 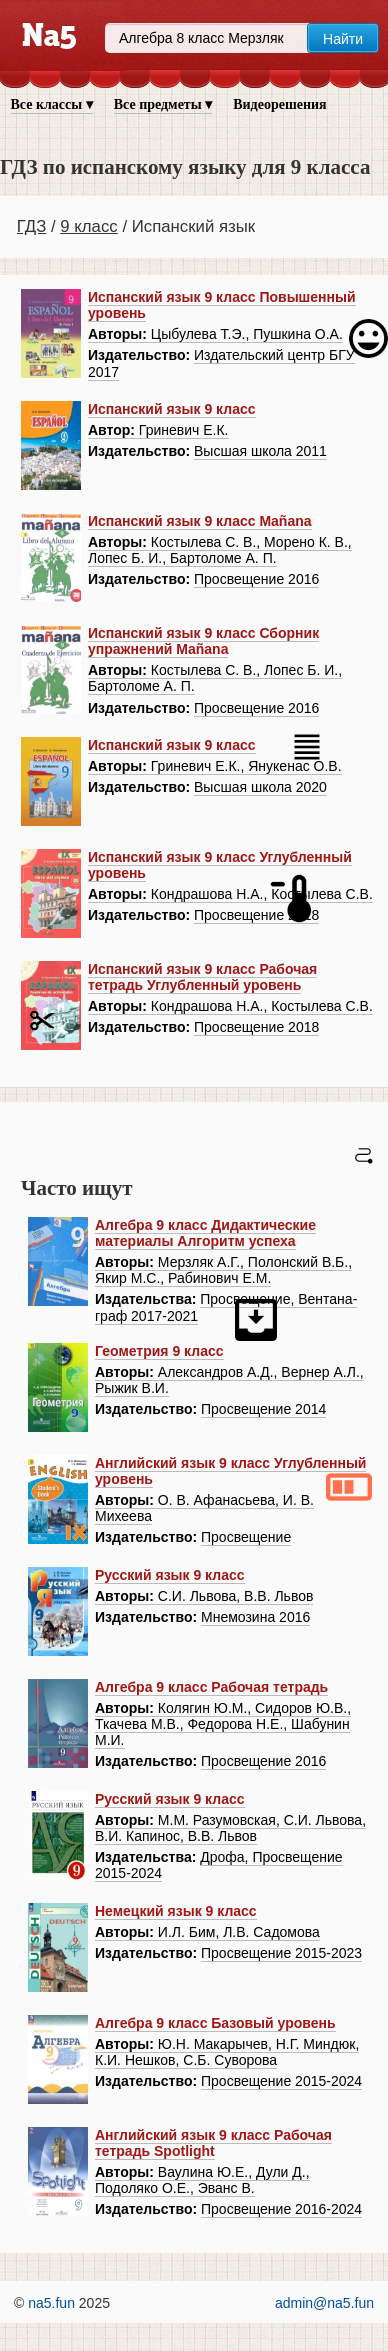 What do you see at coordinates (256, 1320) in the screenshot?
I see `download to inbox` at bounding box center [256, 1320].